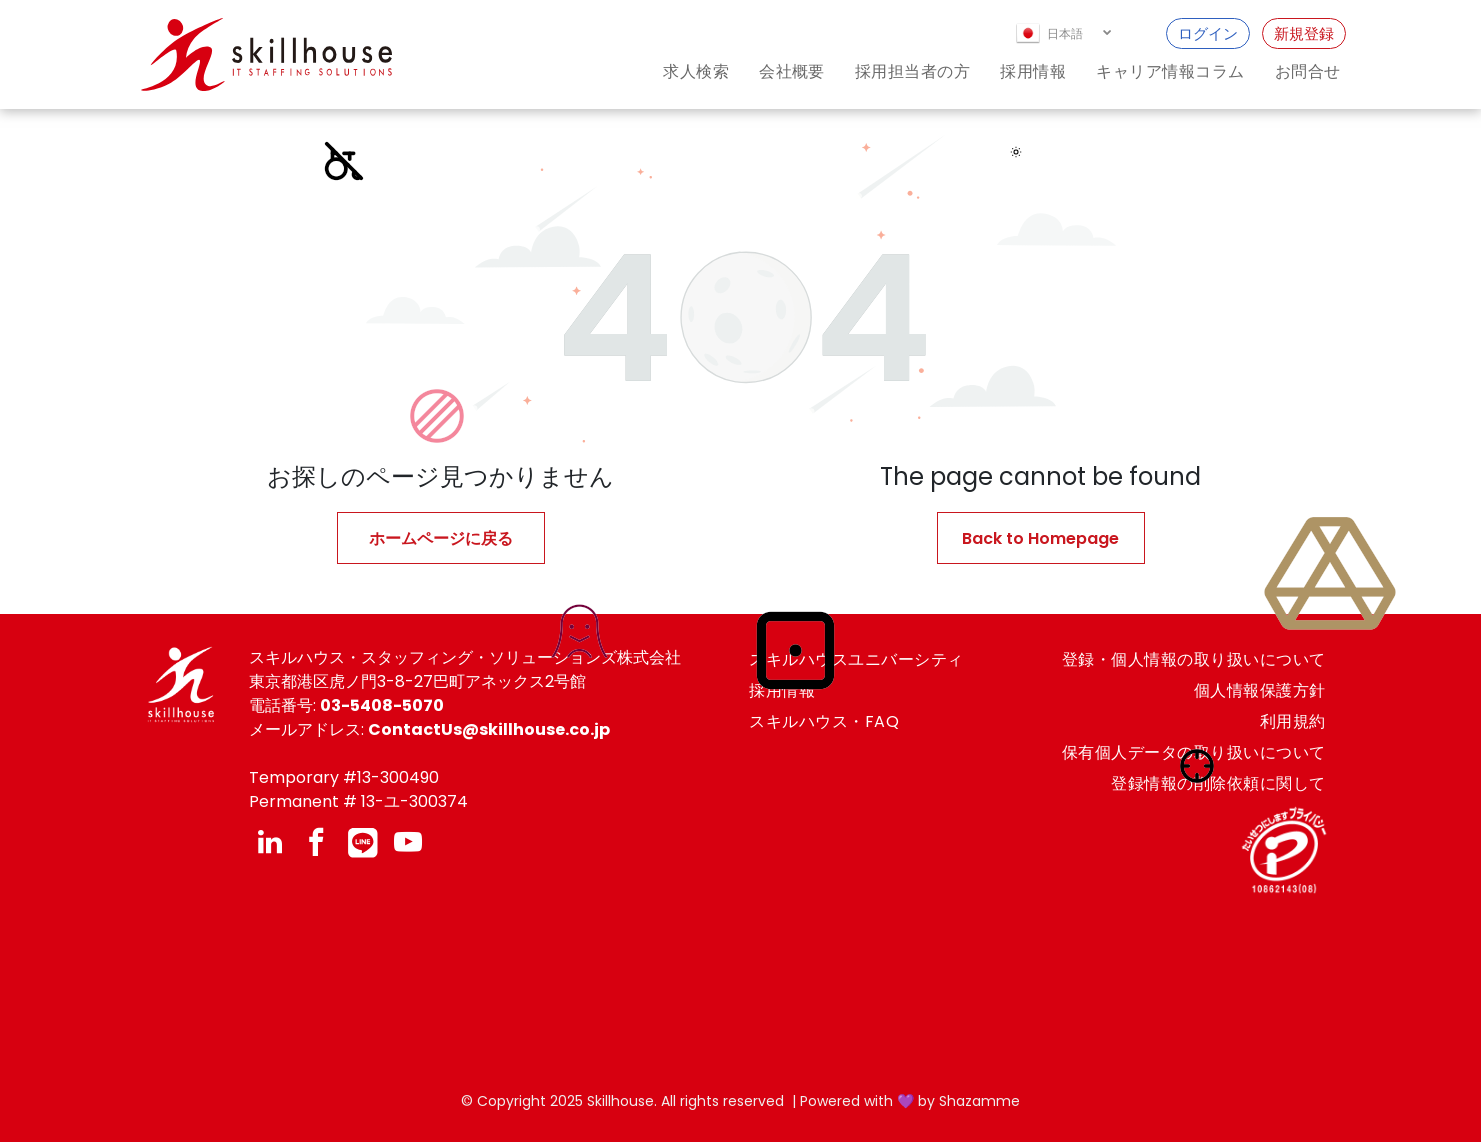 This screenshot has height=1142, width=1481. I want to click on indicates linux operating system compatibility, so click(579, 634).